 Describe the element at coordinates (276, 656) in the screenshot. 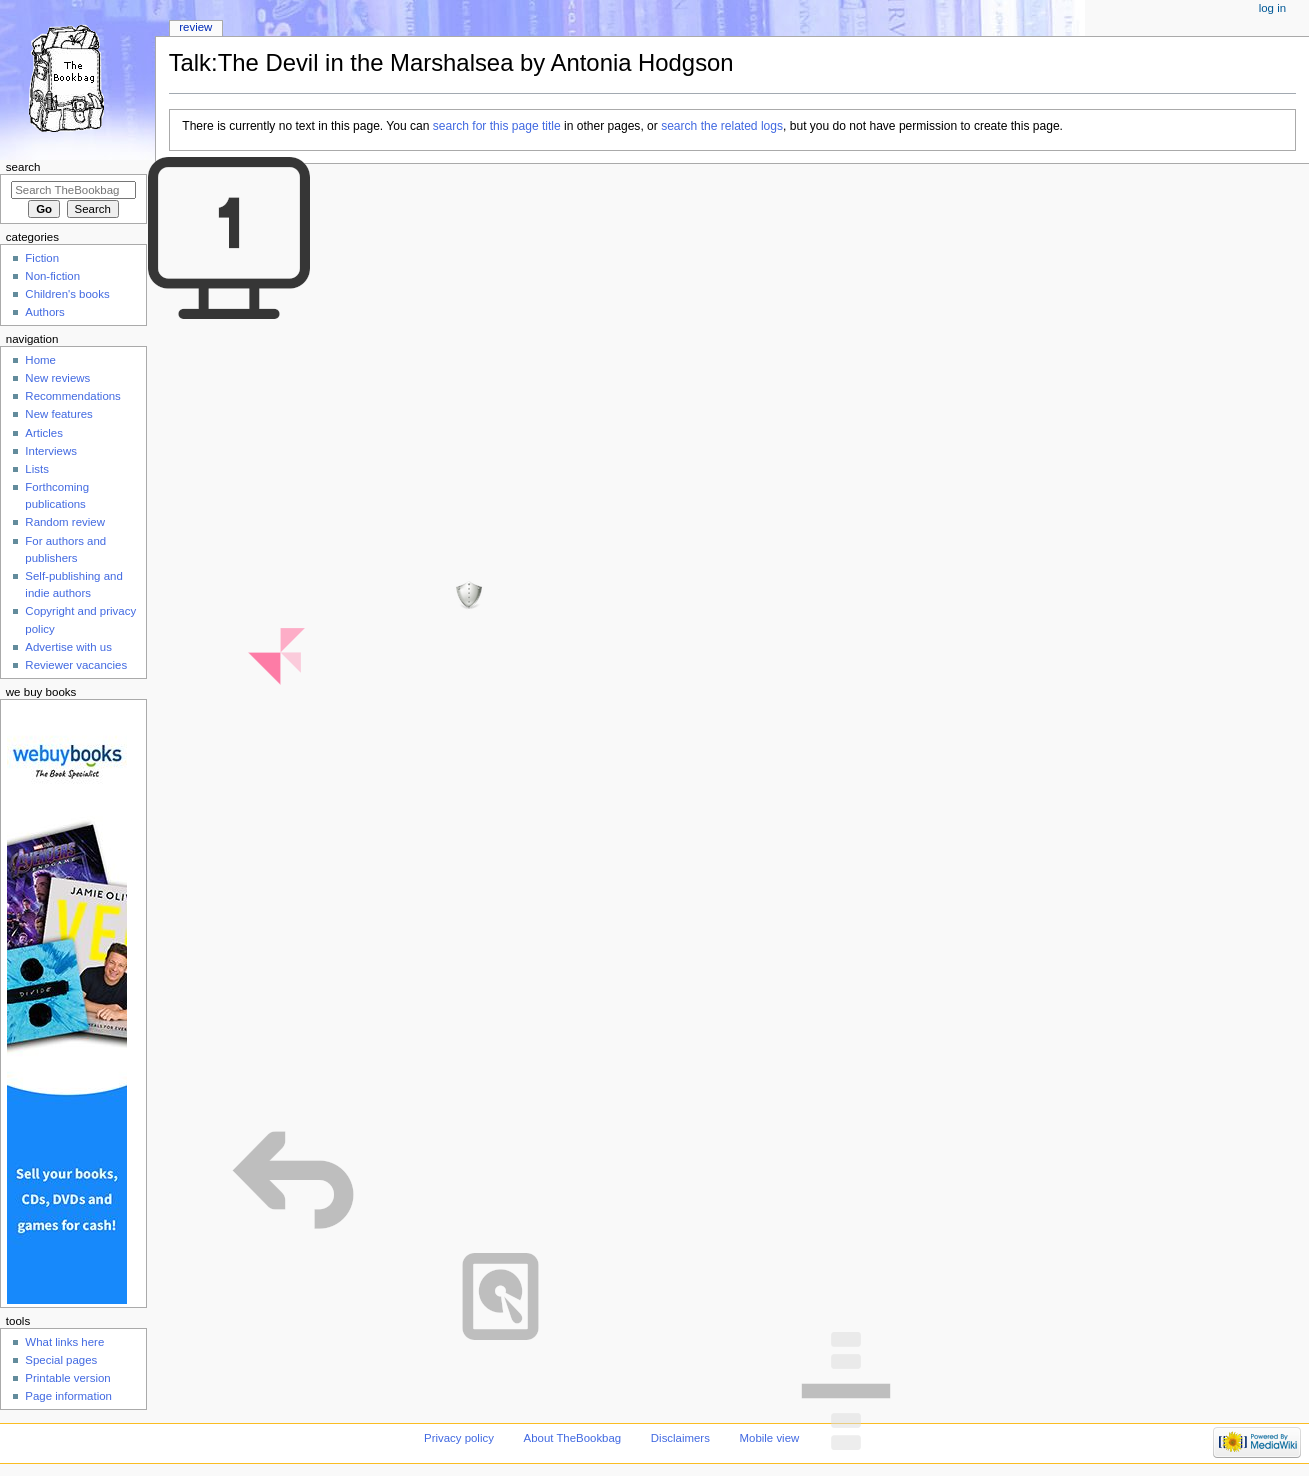

I see `open the adwaita demo application` at that location.